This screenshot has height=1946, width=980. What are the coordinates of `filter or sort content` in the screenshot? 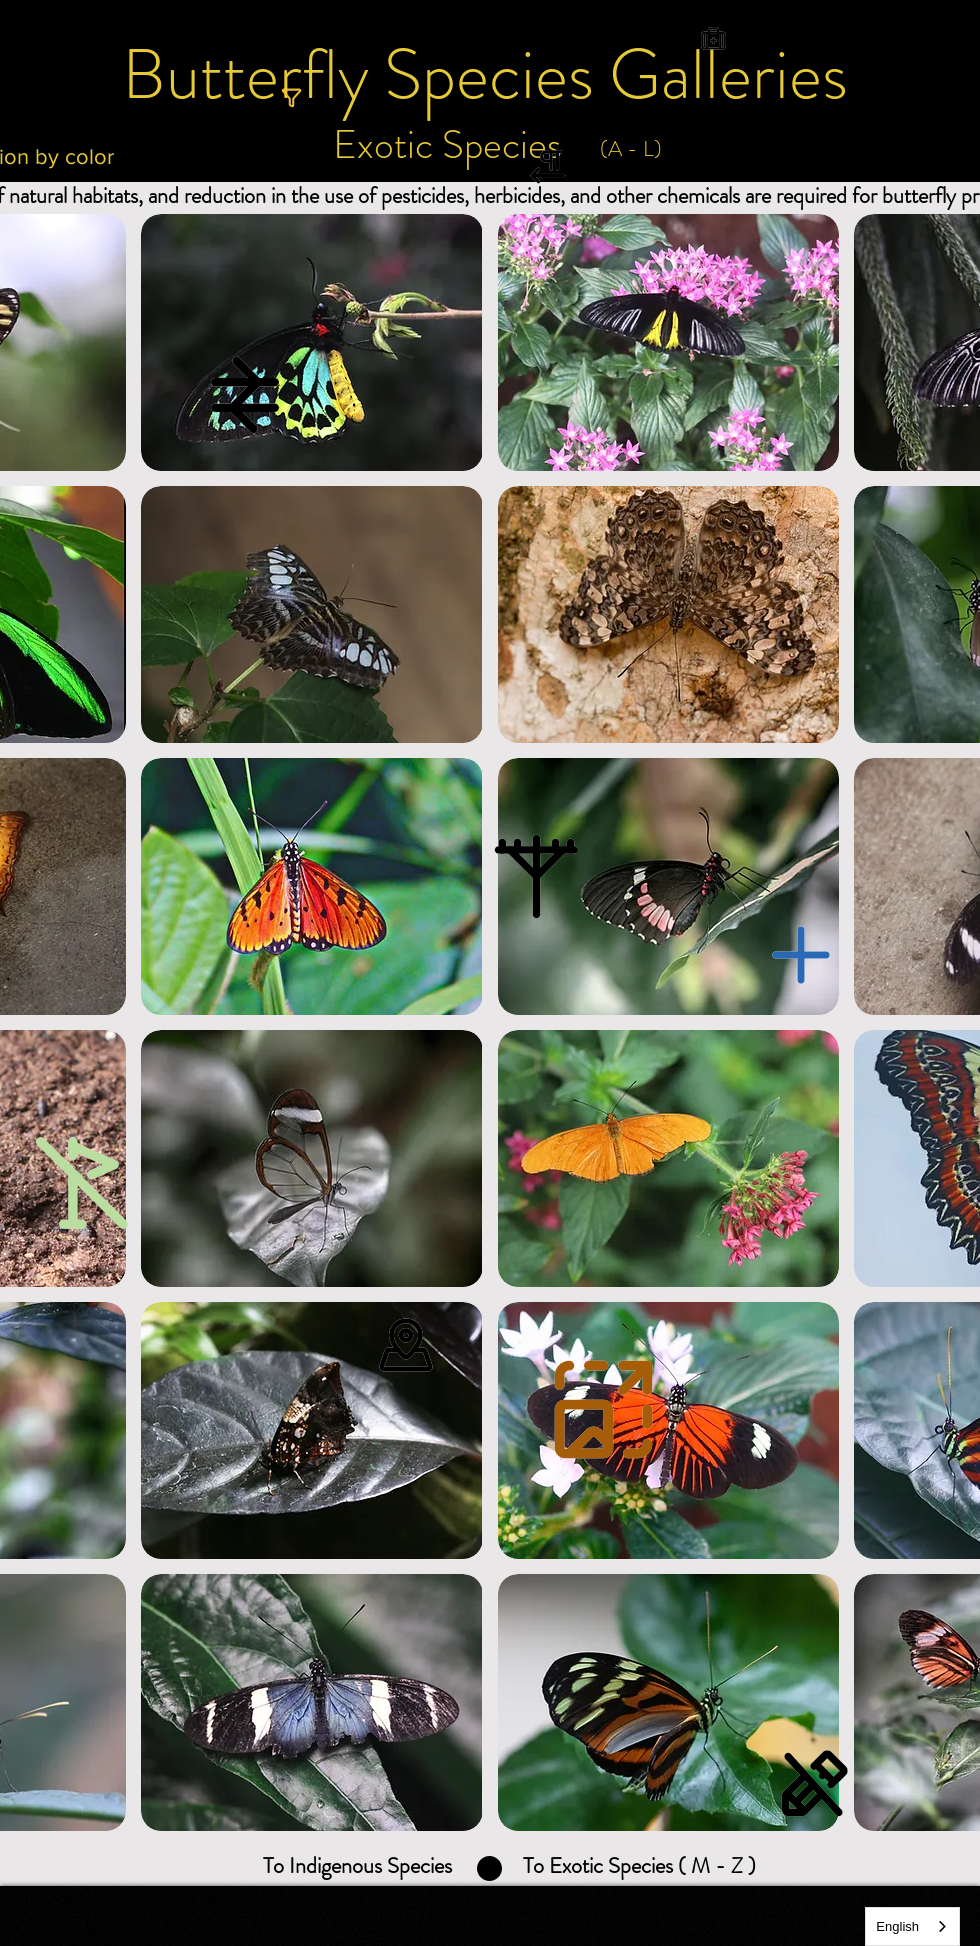 It's located at (291, 97).